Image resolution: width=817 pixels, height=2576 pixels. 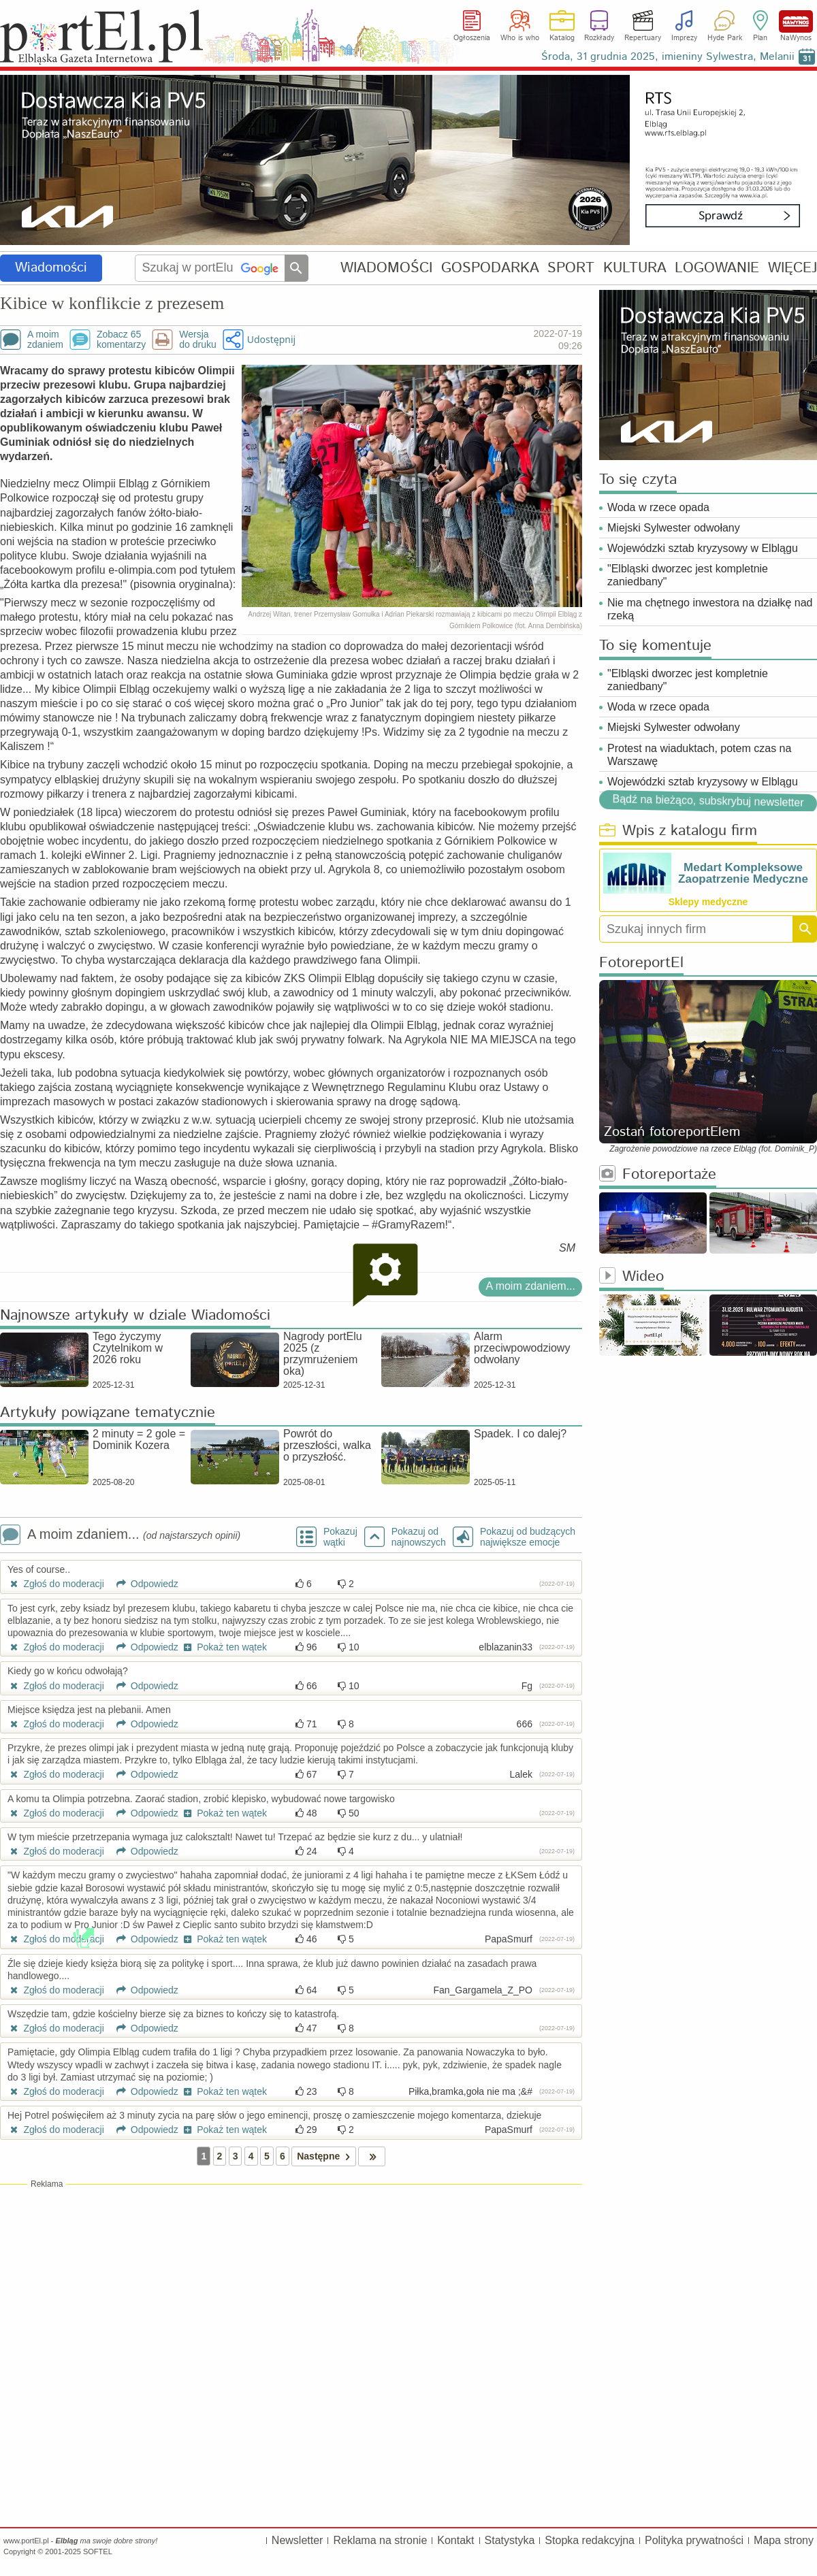 I want to click on open chat settings, so click(x=385, y=1273).